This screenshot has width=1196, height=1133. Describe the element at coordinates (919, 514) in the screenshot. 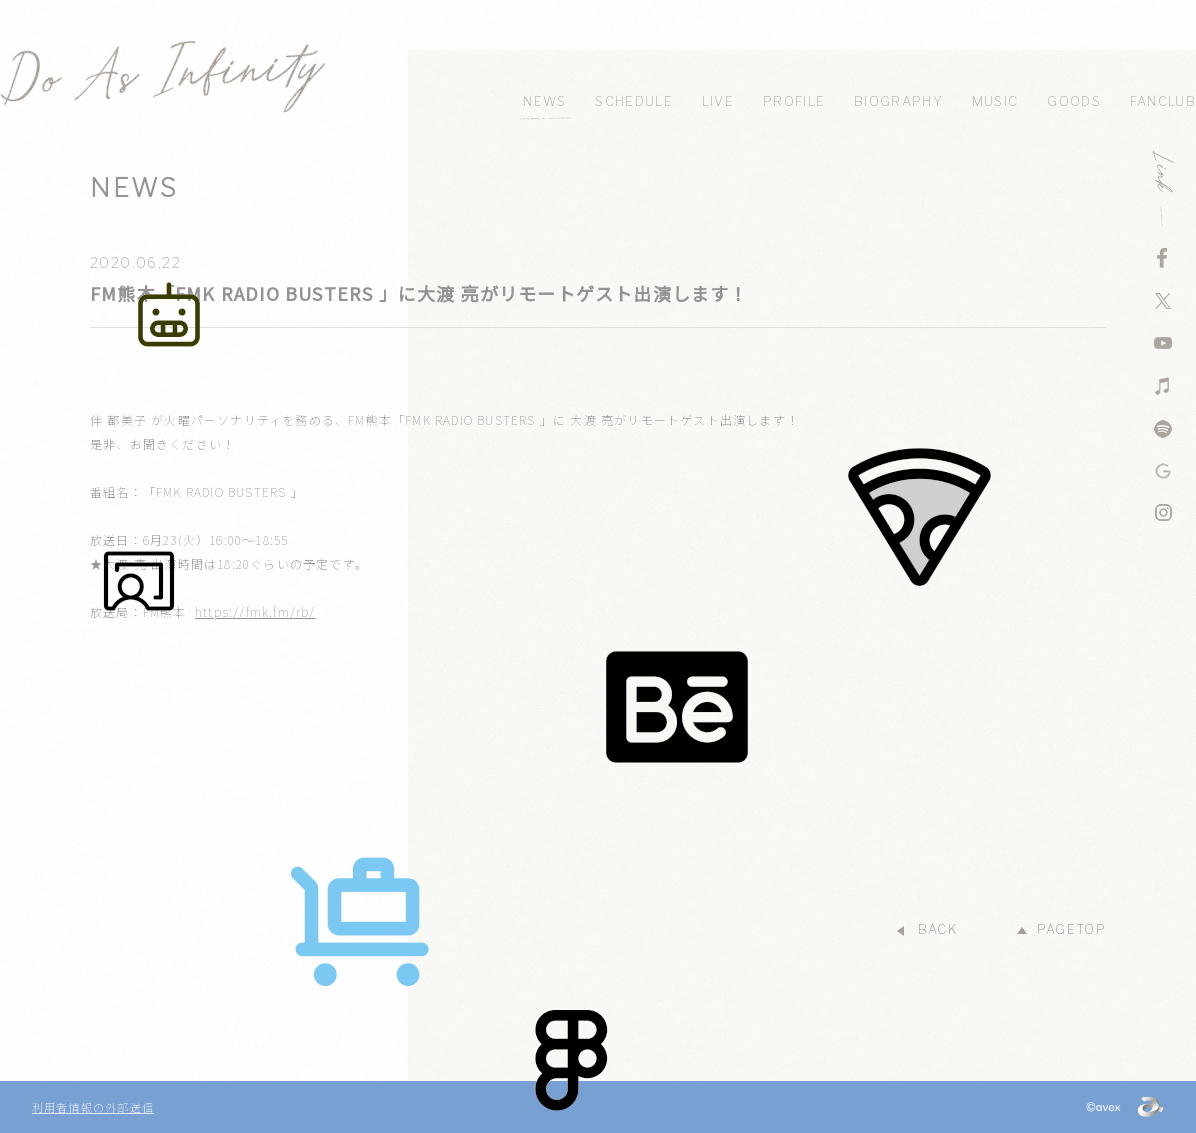

I see `browse food delivery options` at that location.